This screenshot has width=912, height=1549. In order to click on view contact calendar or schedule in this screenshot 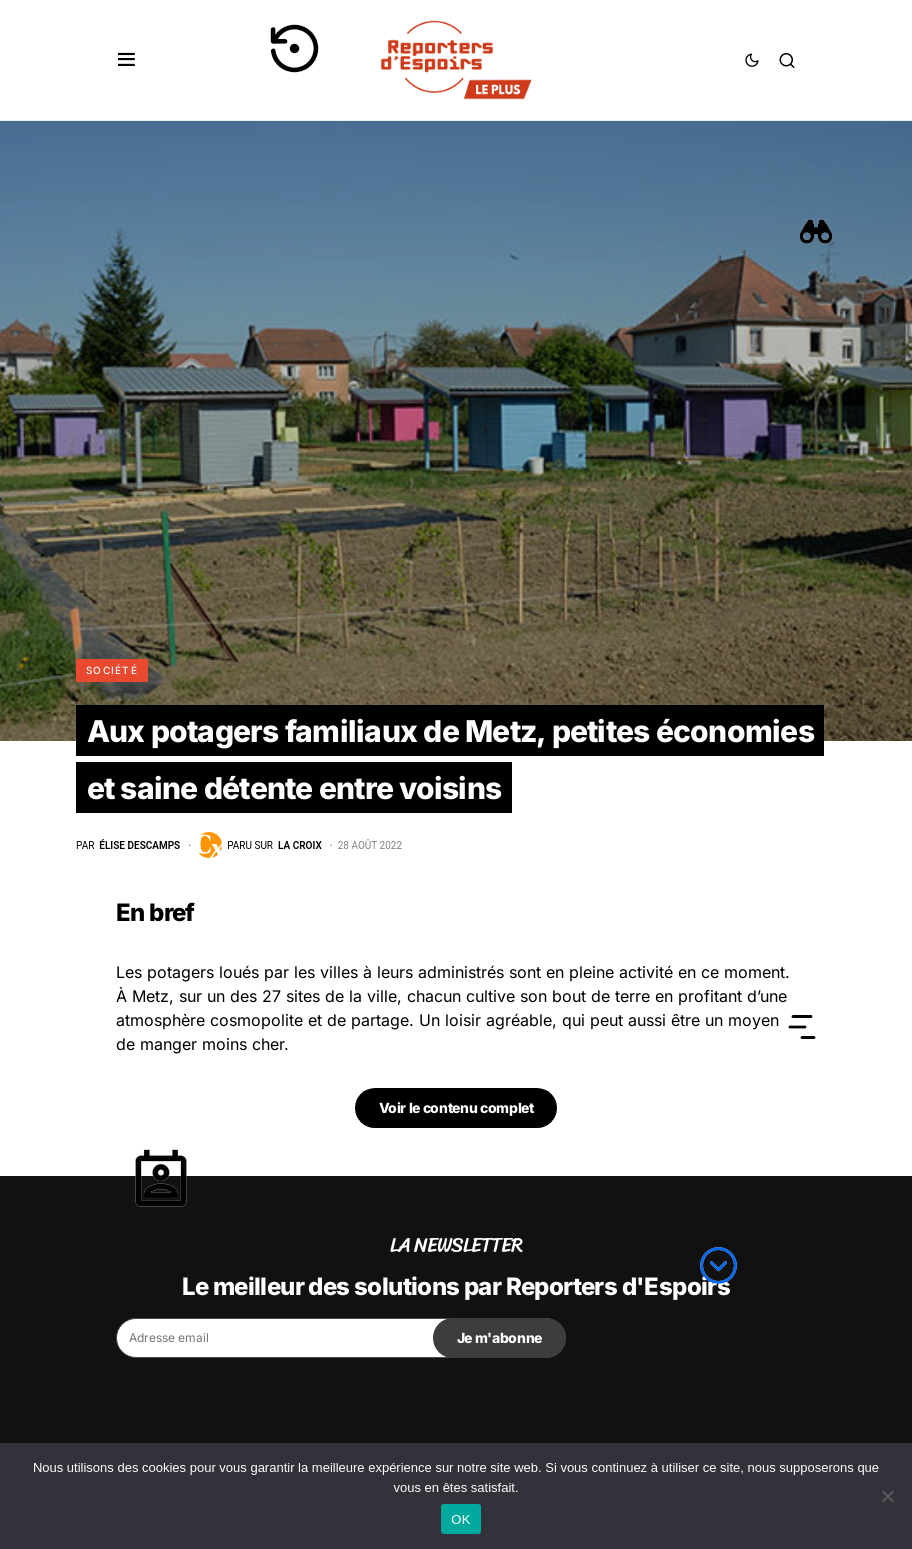, I will do `click(161, 1181)`.